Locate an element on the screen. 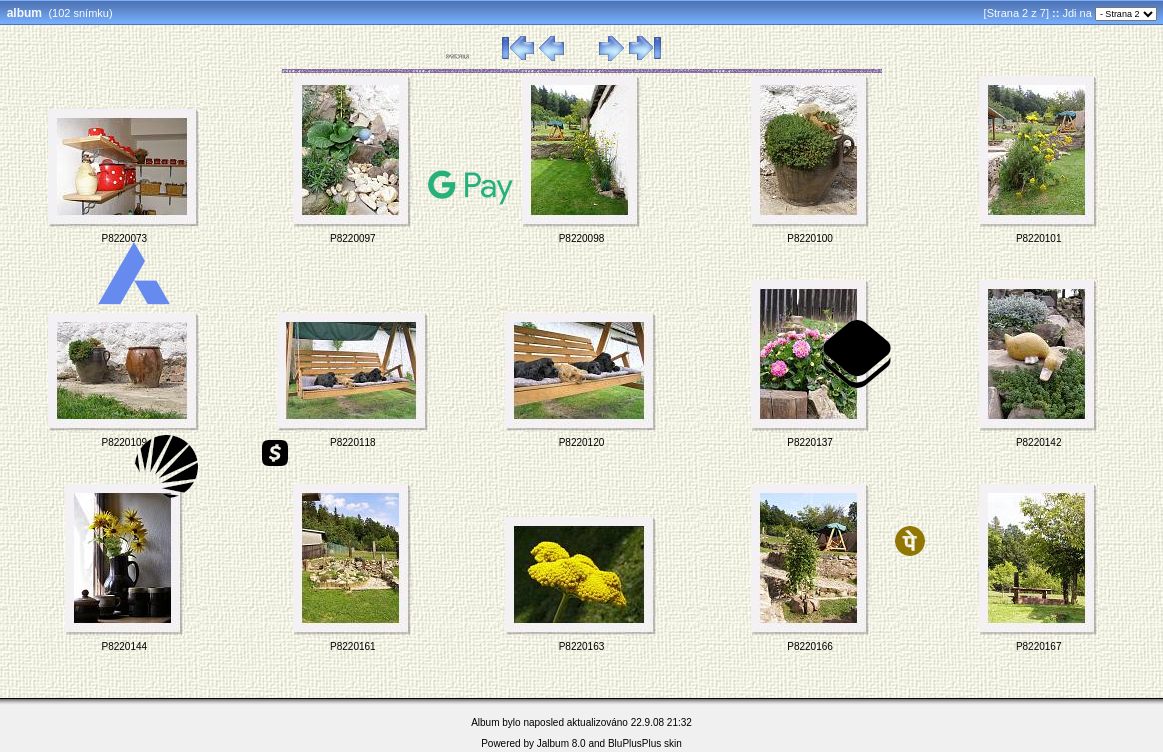  open PhonePe payment app is located at coordinates (910, 541).